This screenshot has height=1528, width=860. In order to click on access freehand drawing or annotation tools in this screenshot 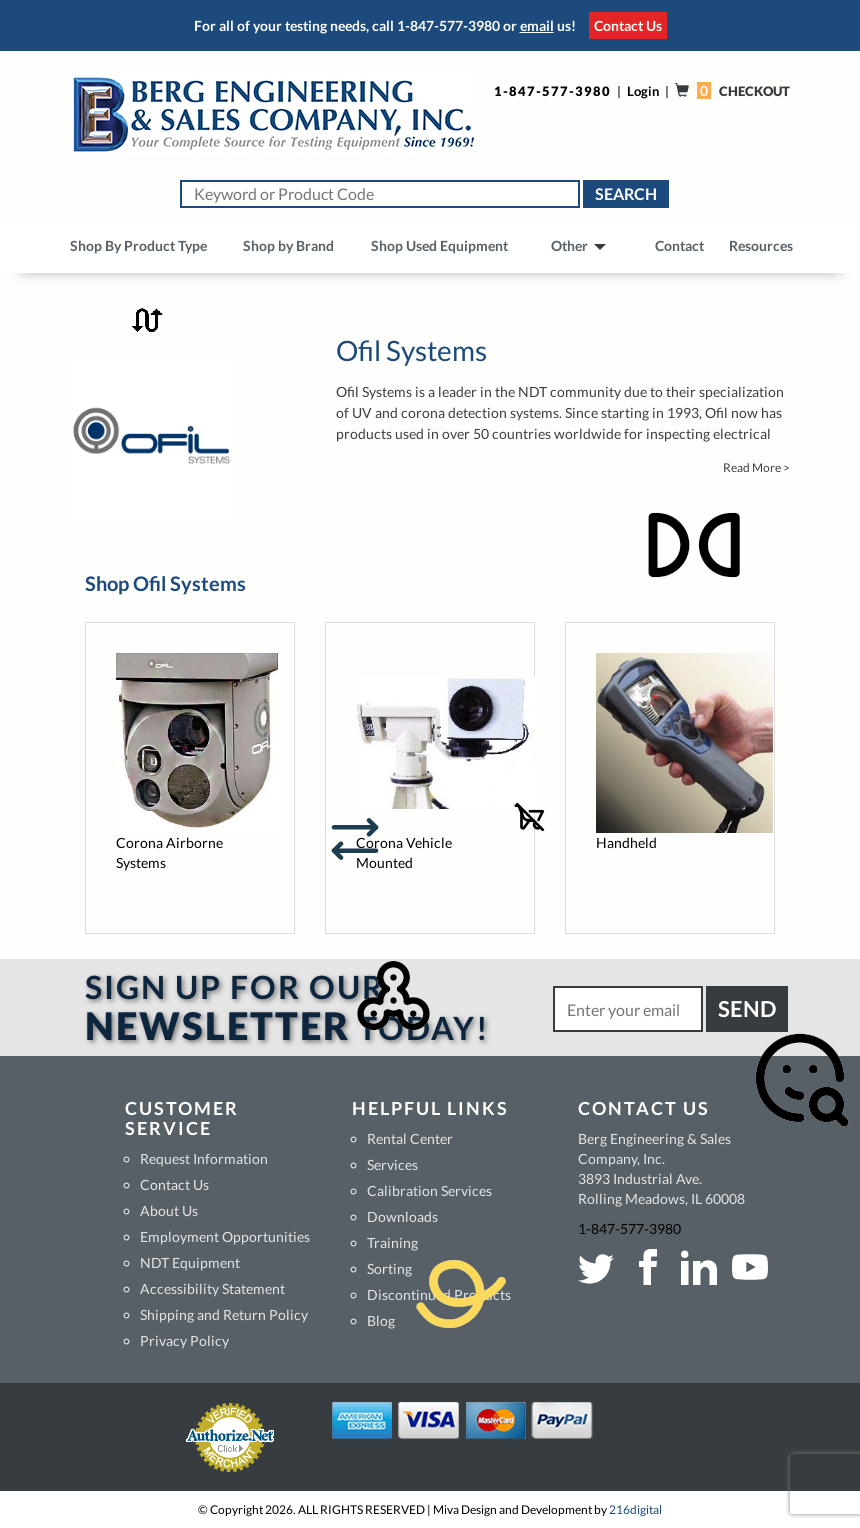, I will do `click(459, 1294)`.